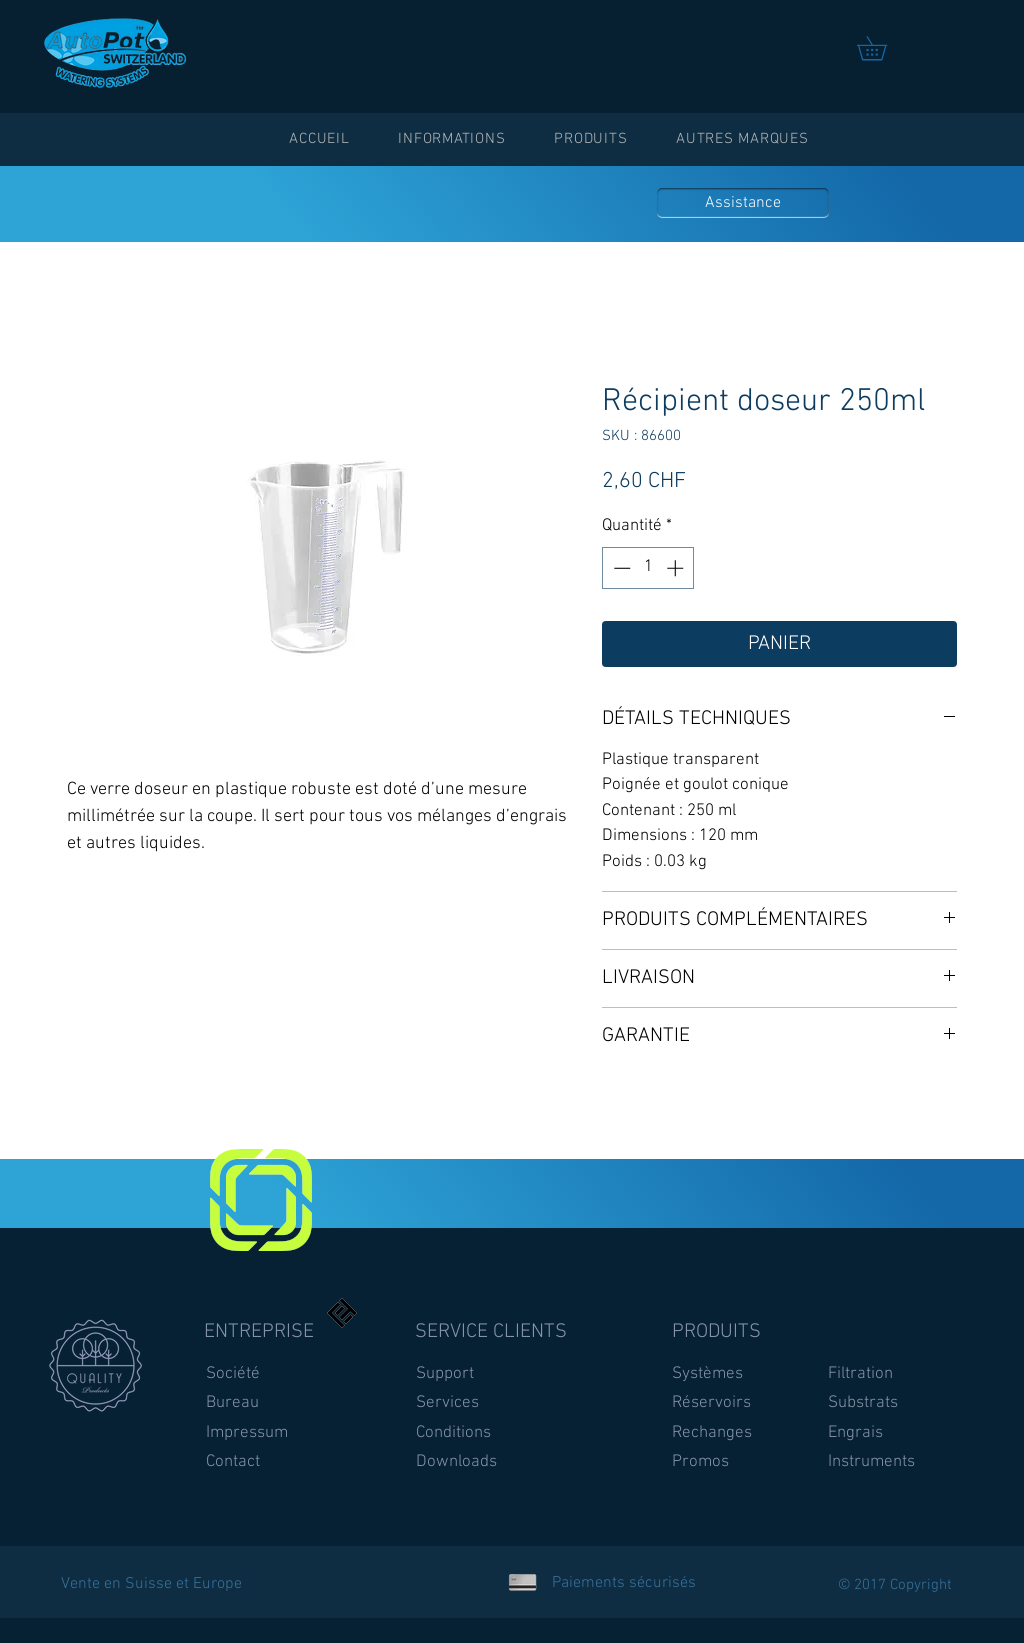 This screenshot has height=1643, width=1024. I want to click on litiengine game engine logo, so click(342, 1313).